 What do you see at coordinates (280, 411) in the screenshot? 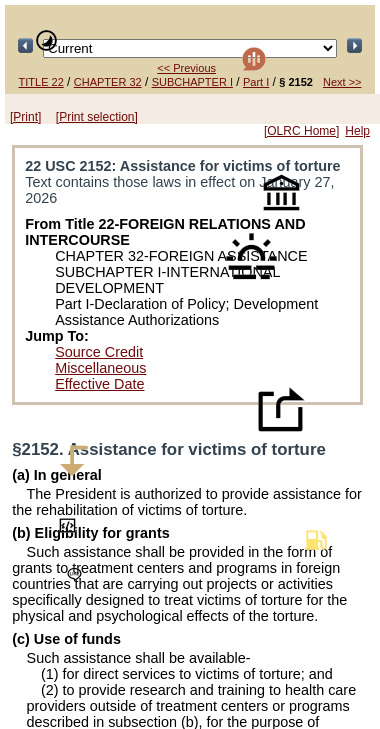
I see `share content to another app or platform` at bounding box center [280, 411].